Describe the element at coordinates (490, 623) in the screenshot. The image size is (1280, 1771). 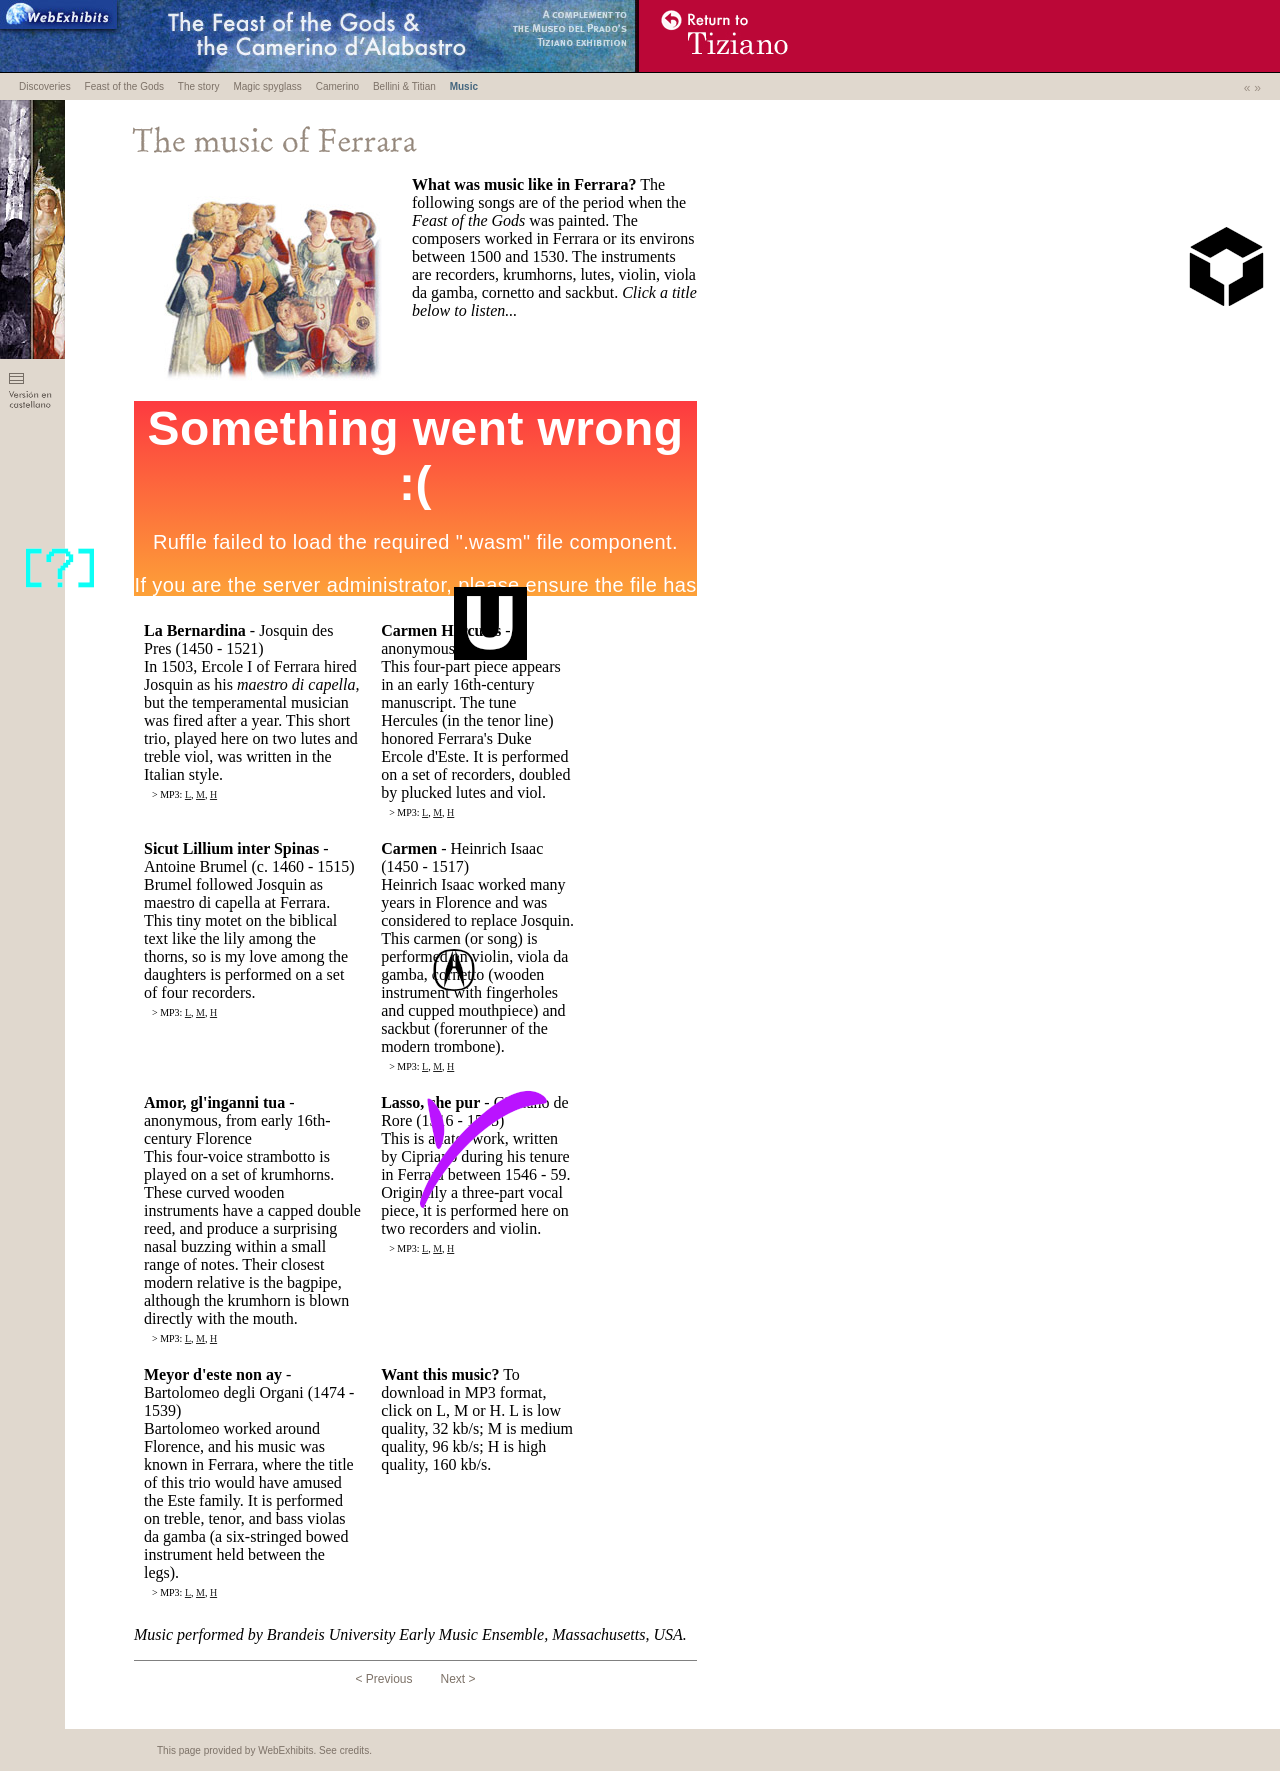
I see `visit unpkg CDN service` at that location.